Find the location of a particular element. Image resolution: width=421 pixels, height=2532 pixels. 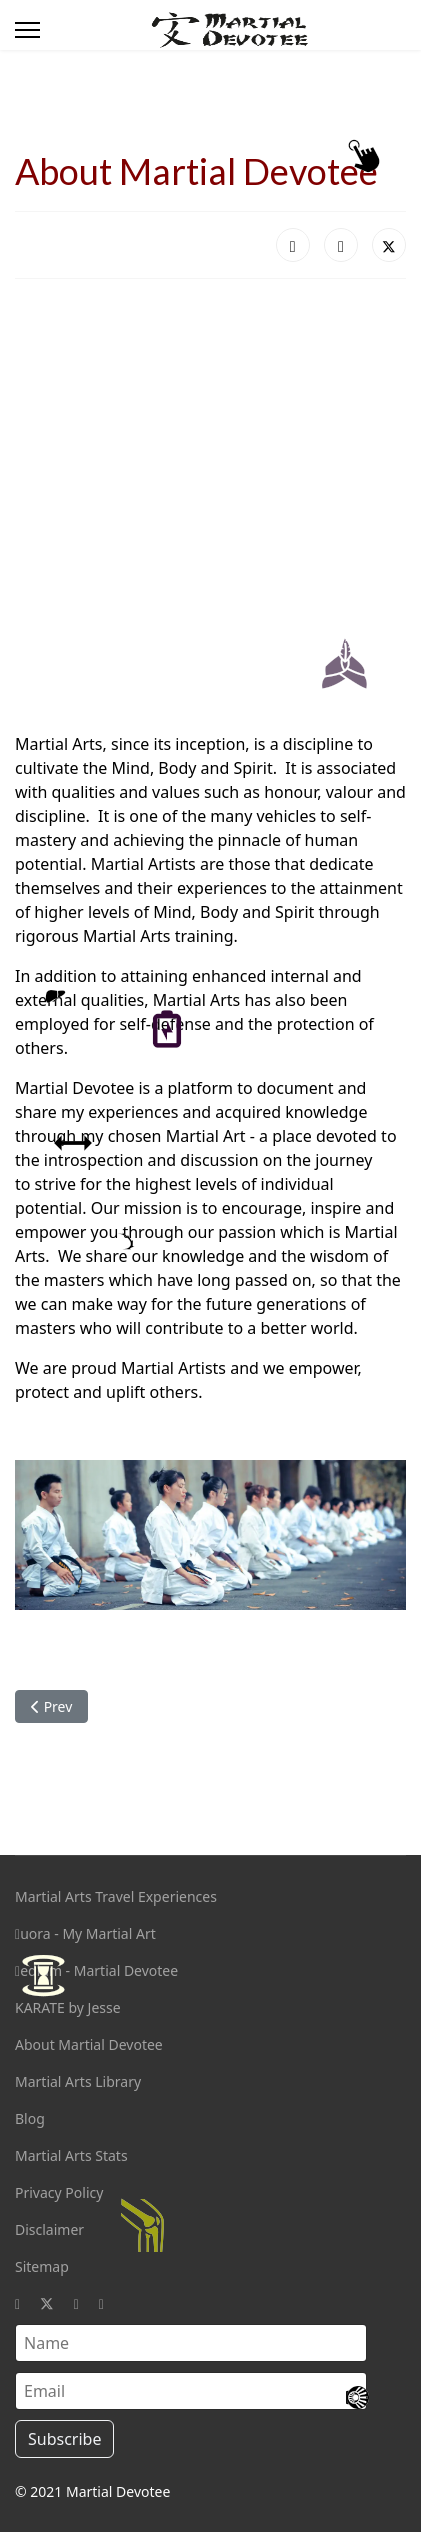

view liver health information is located at coordinates (55, 996).